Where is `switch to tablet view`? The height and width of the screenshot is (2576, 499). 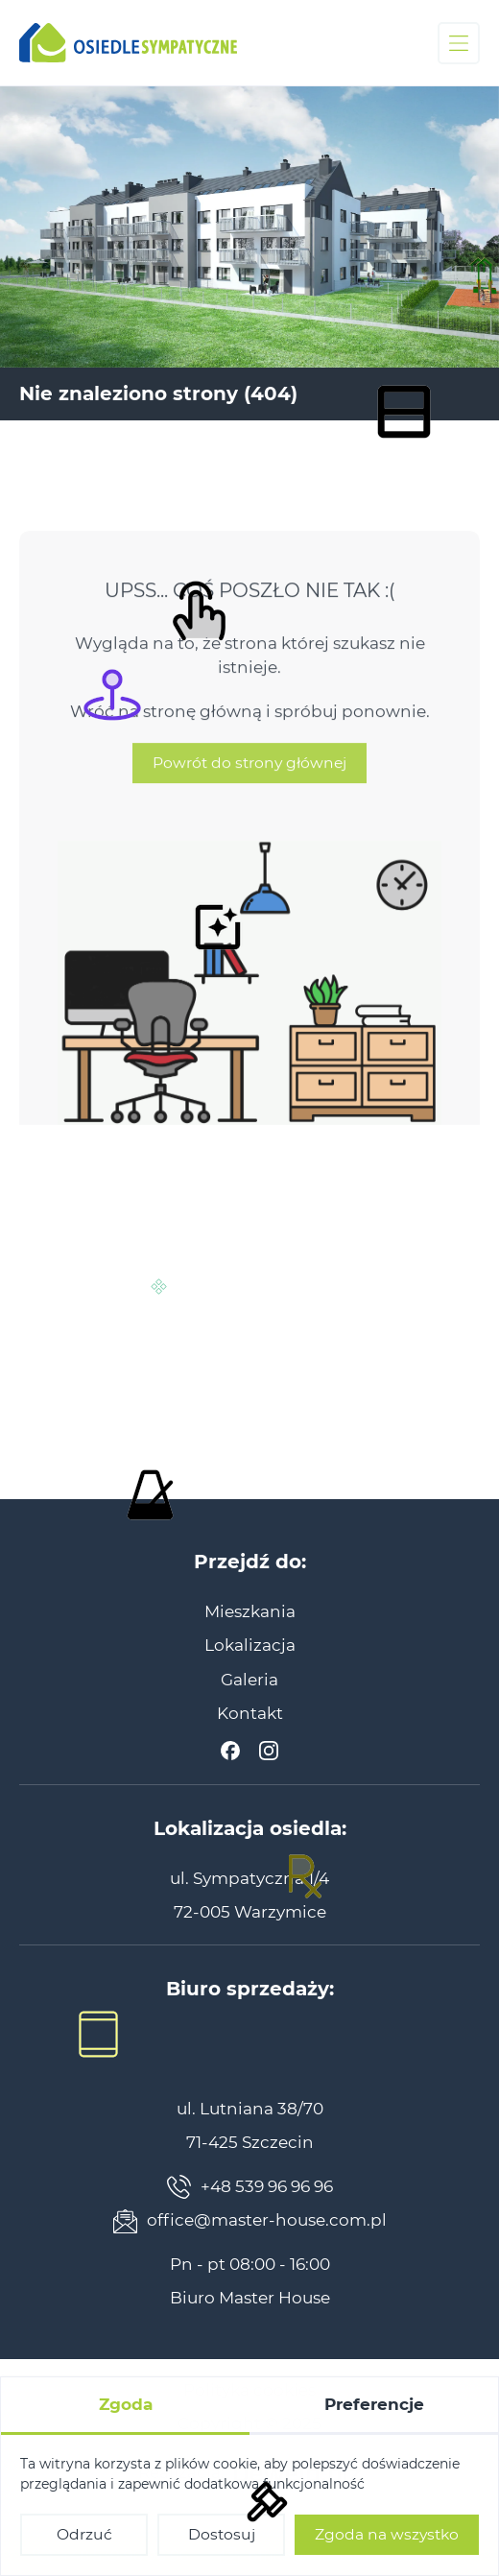 switch to tablet view is located at coordinates (98, 2034).